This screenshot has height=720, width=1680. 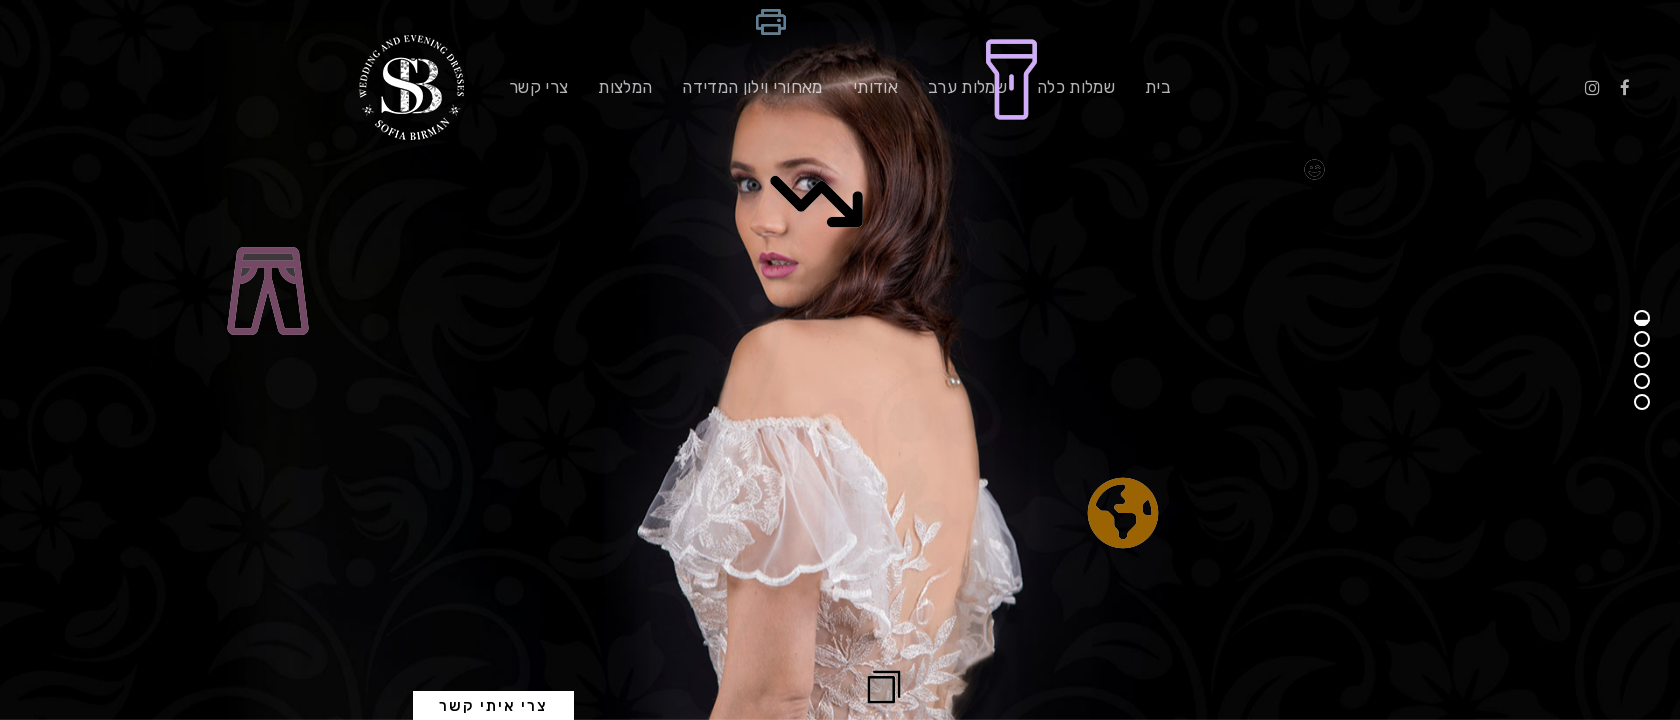 What do you see at coordinates (1011, 79) in the screenshot?
I see `toggle flashlight on or off` at bounding box center [1011, 79].